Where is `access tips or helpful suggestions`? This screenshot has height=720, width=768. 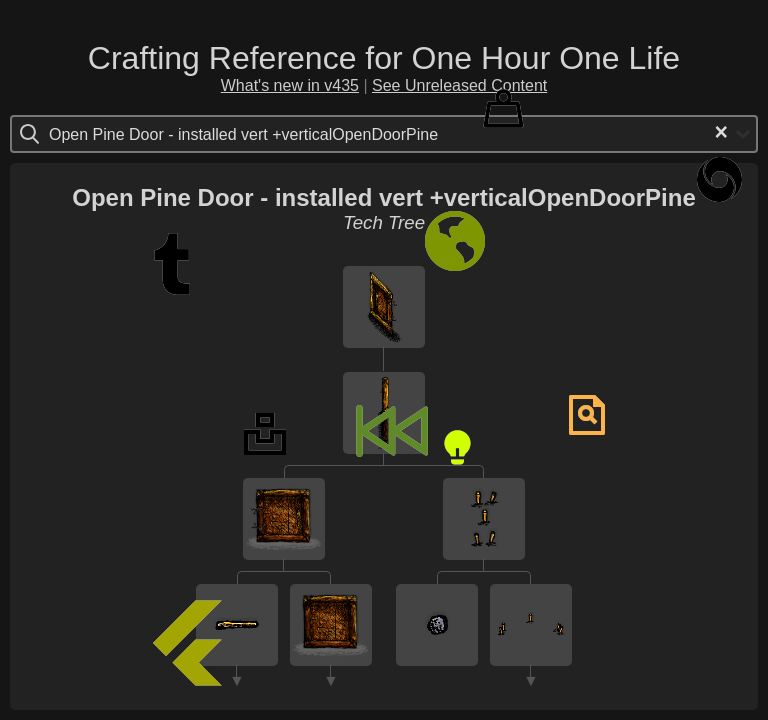 access tips or helpful suggestions is located at coordinates (457, 446).